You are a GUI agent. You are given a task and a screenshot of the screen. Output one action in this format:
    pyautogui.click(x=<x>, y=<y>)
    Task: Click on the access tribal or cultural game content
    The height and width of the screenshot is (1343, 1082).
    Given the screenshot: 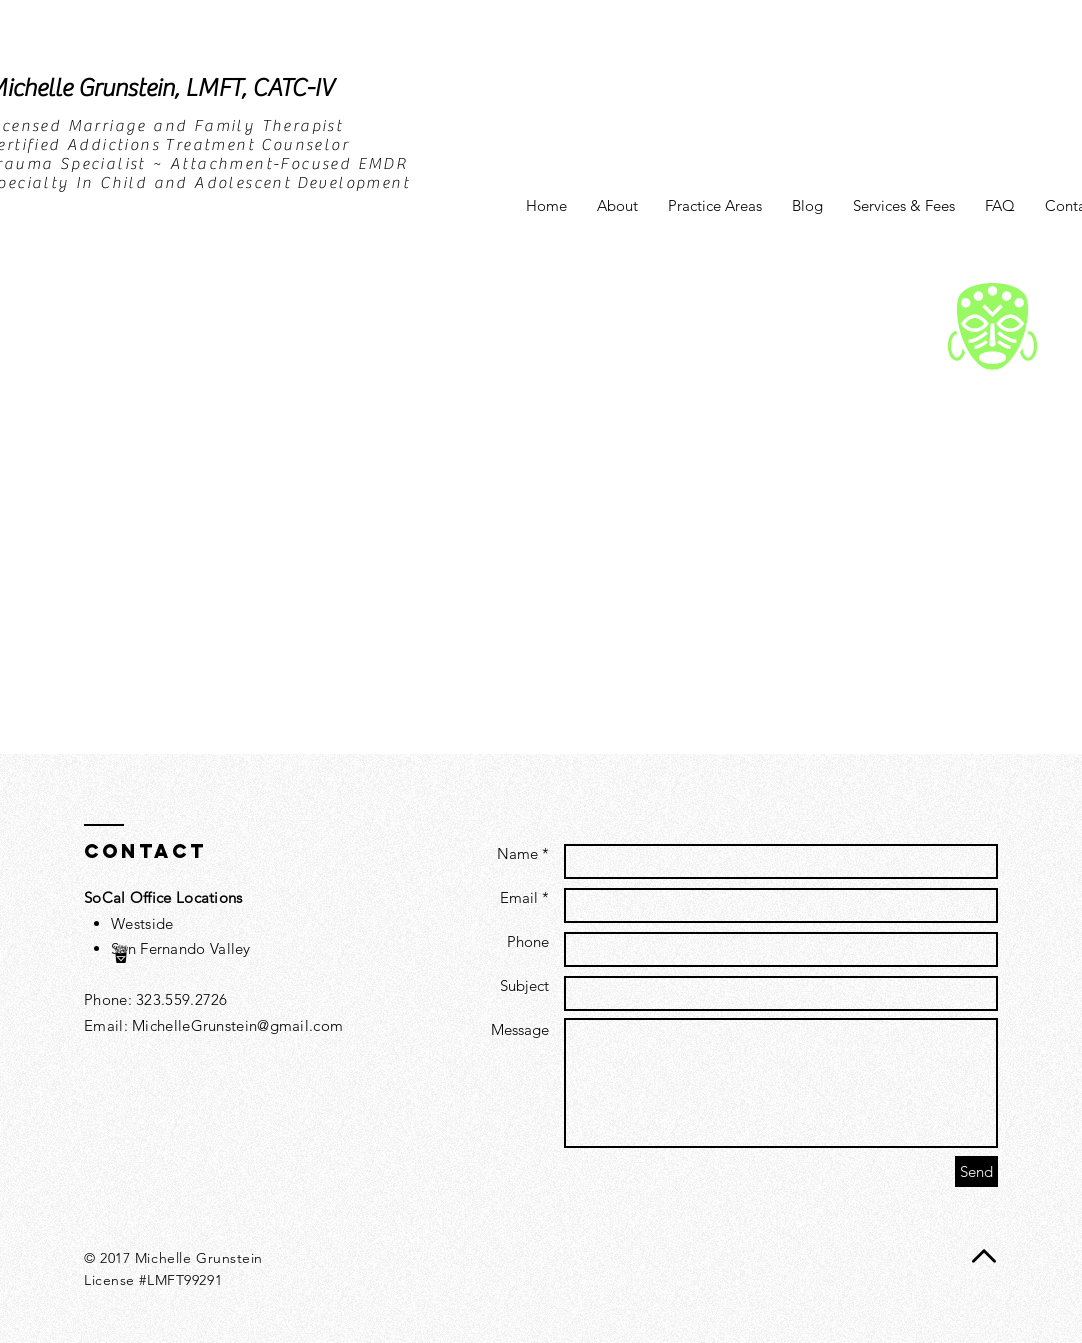 What is the action you would take?
    pyautogui.click(x=992, y=326)
    